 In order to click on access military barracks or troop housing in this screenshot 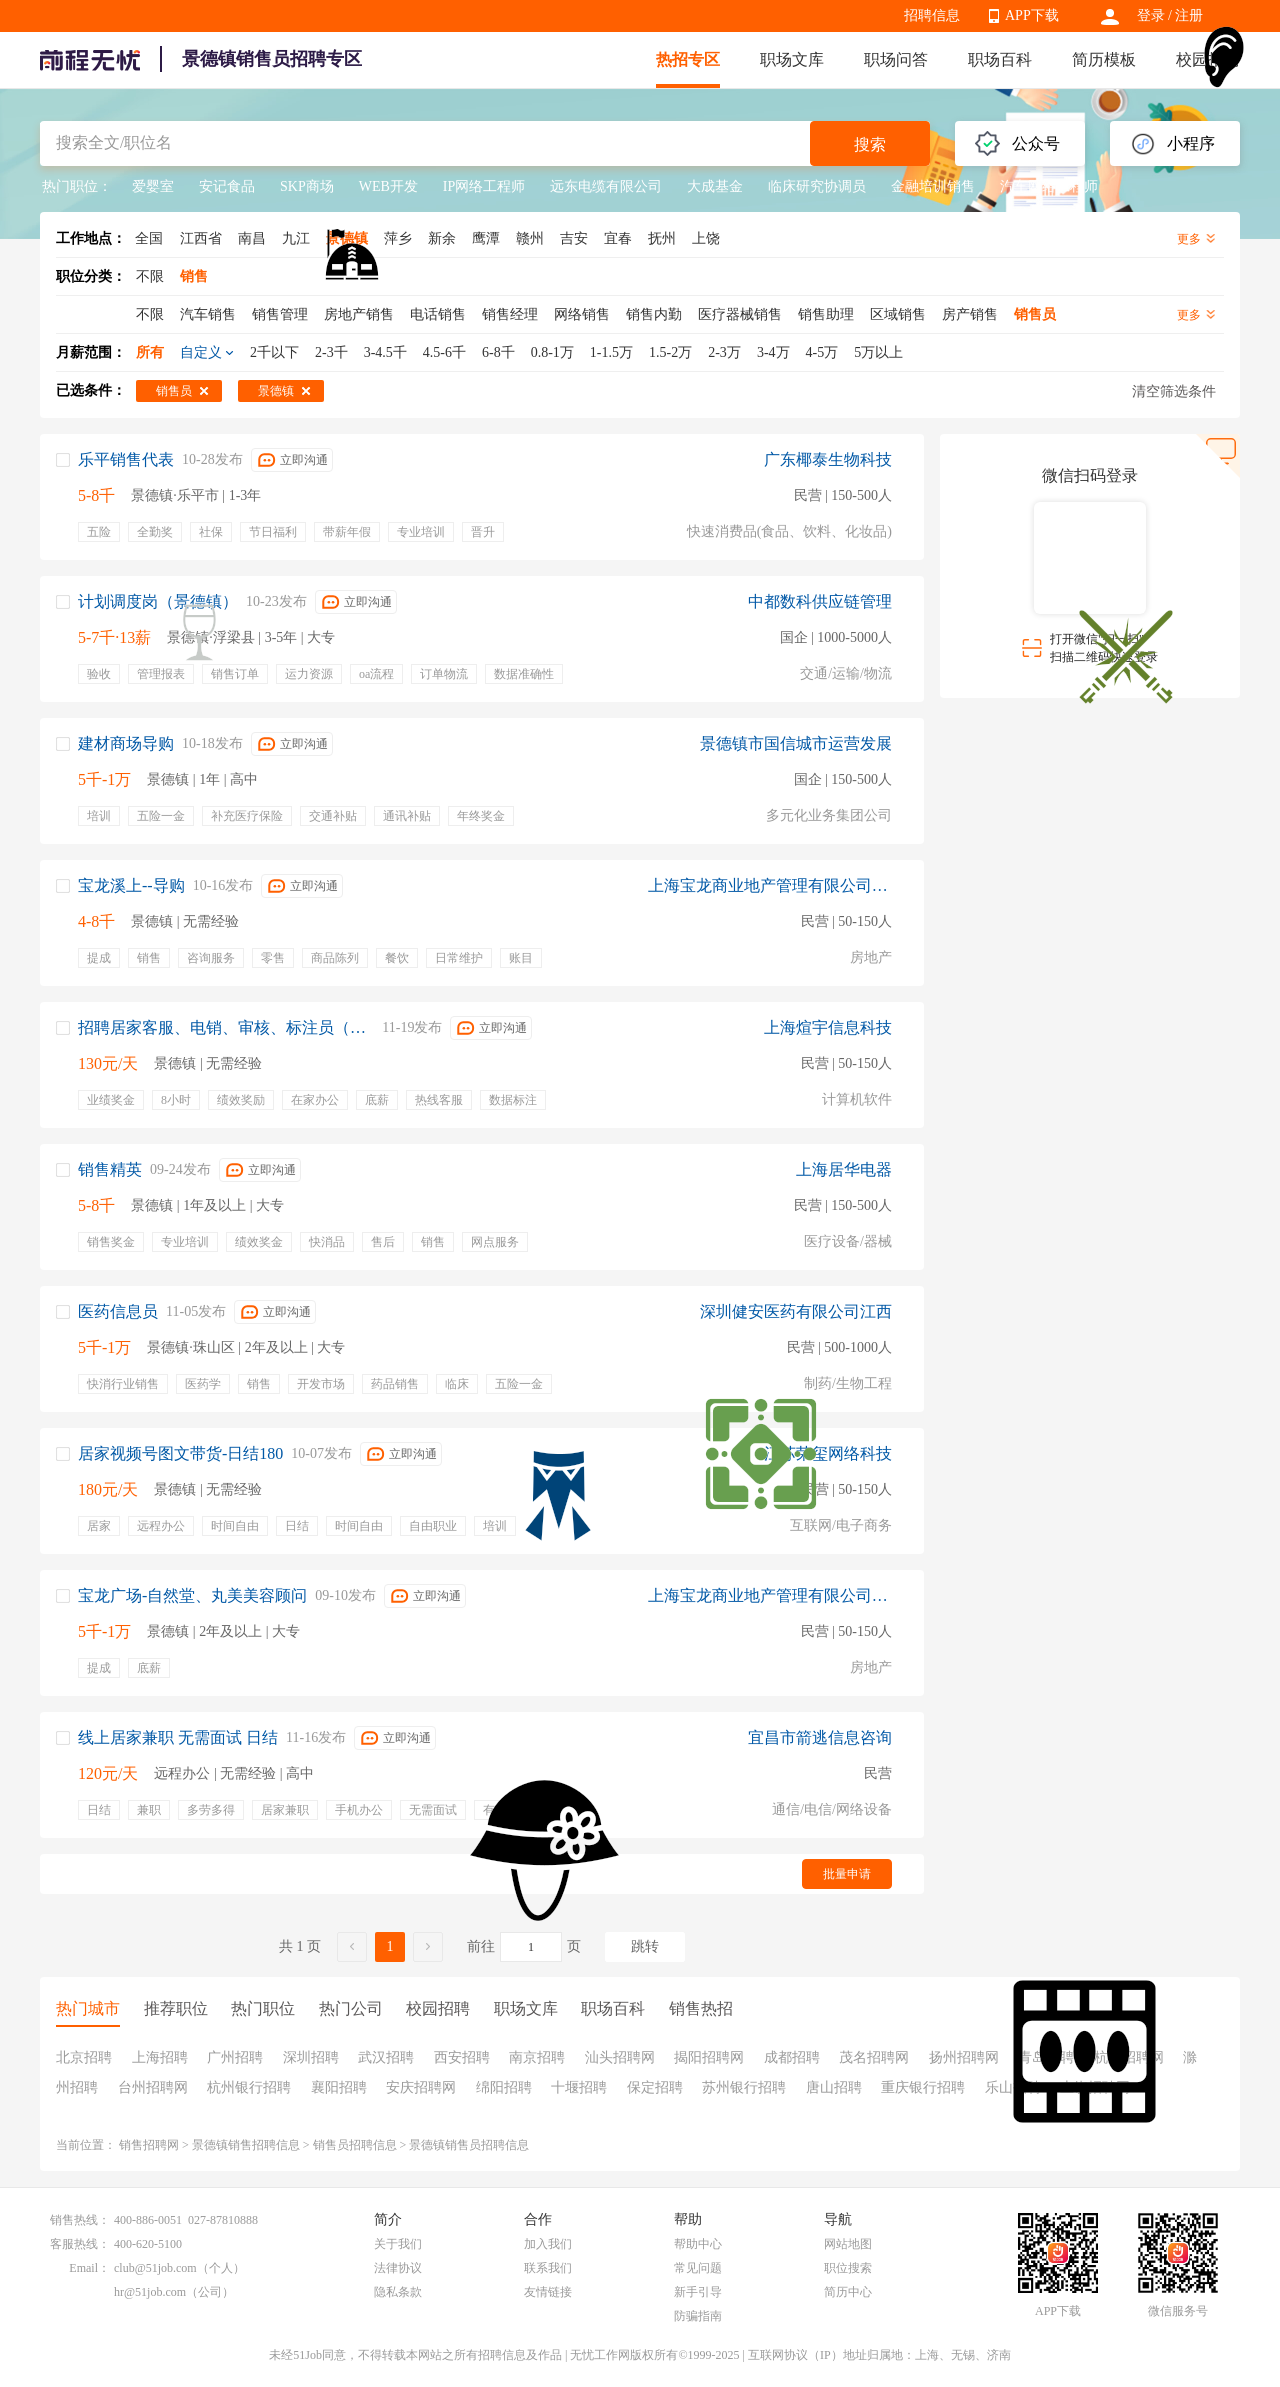, I will do `click(352, 255)`.